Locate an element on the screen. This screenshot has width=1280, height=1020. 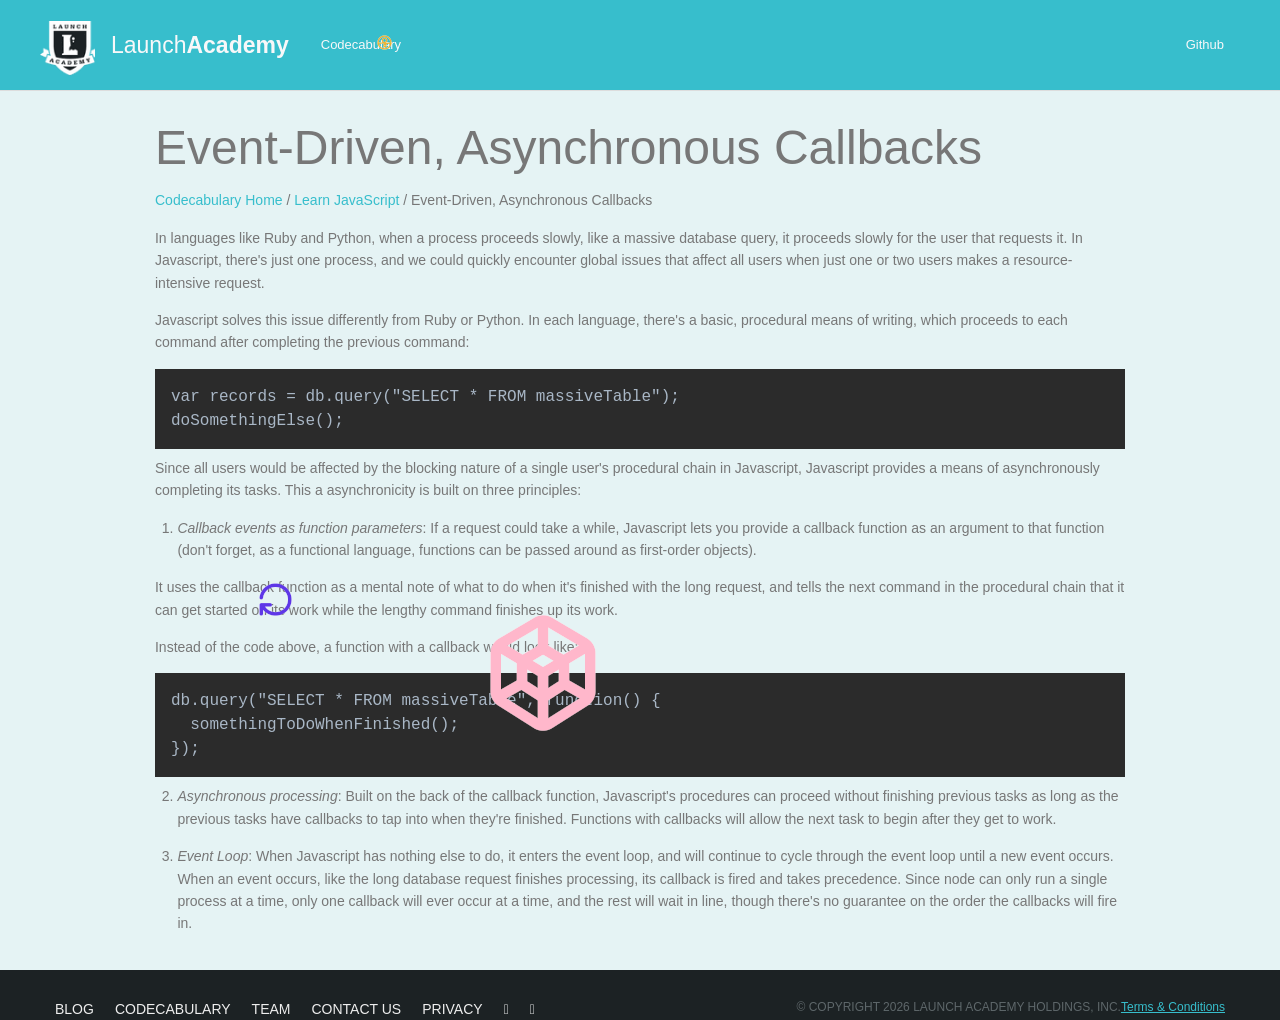
rotate image or content clockwise is located at coordinates (275, 599).